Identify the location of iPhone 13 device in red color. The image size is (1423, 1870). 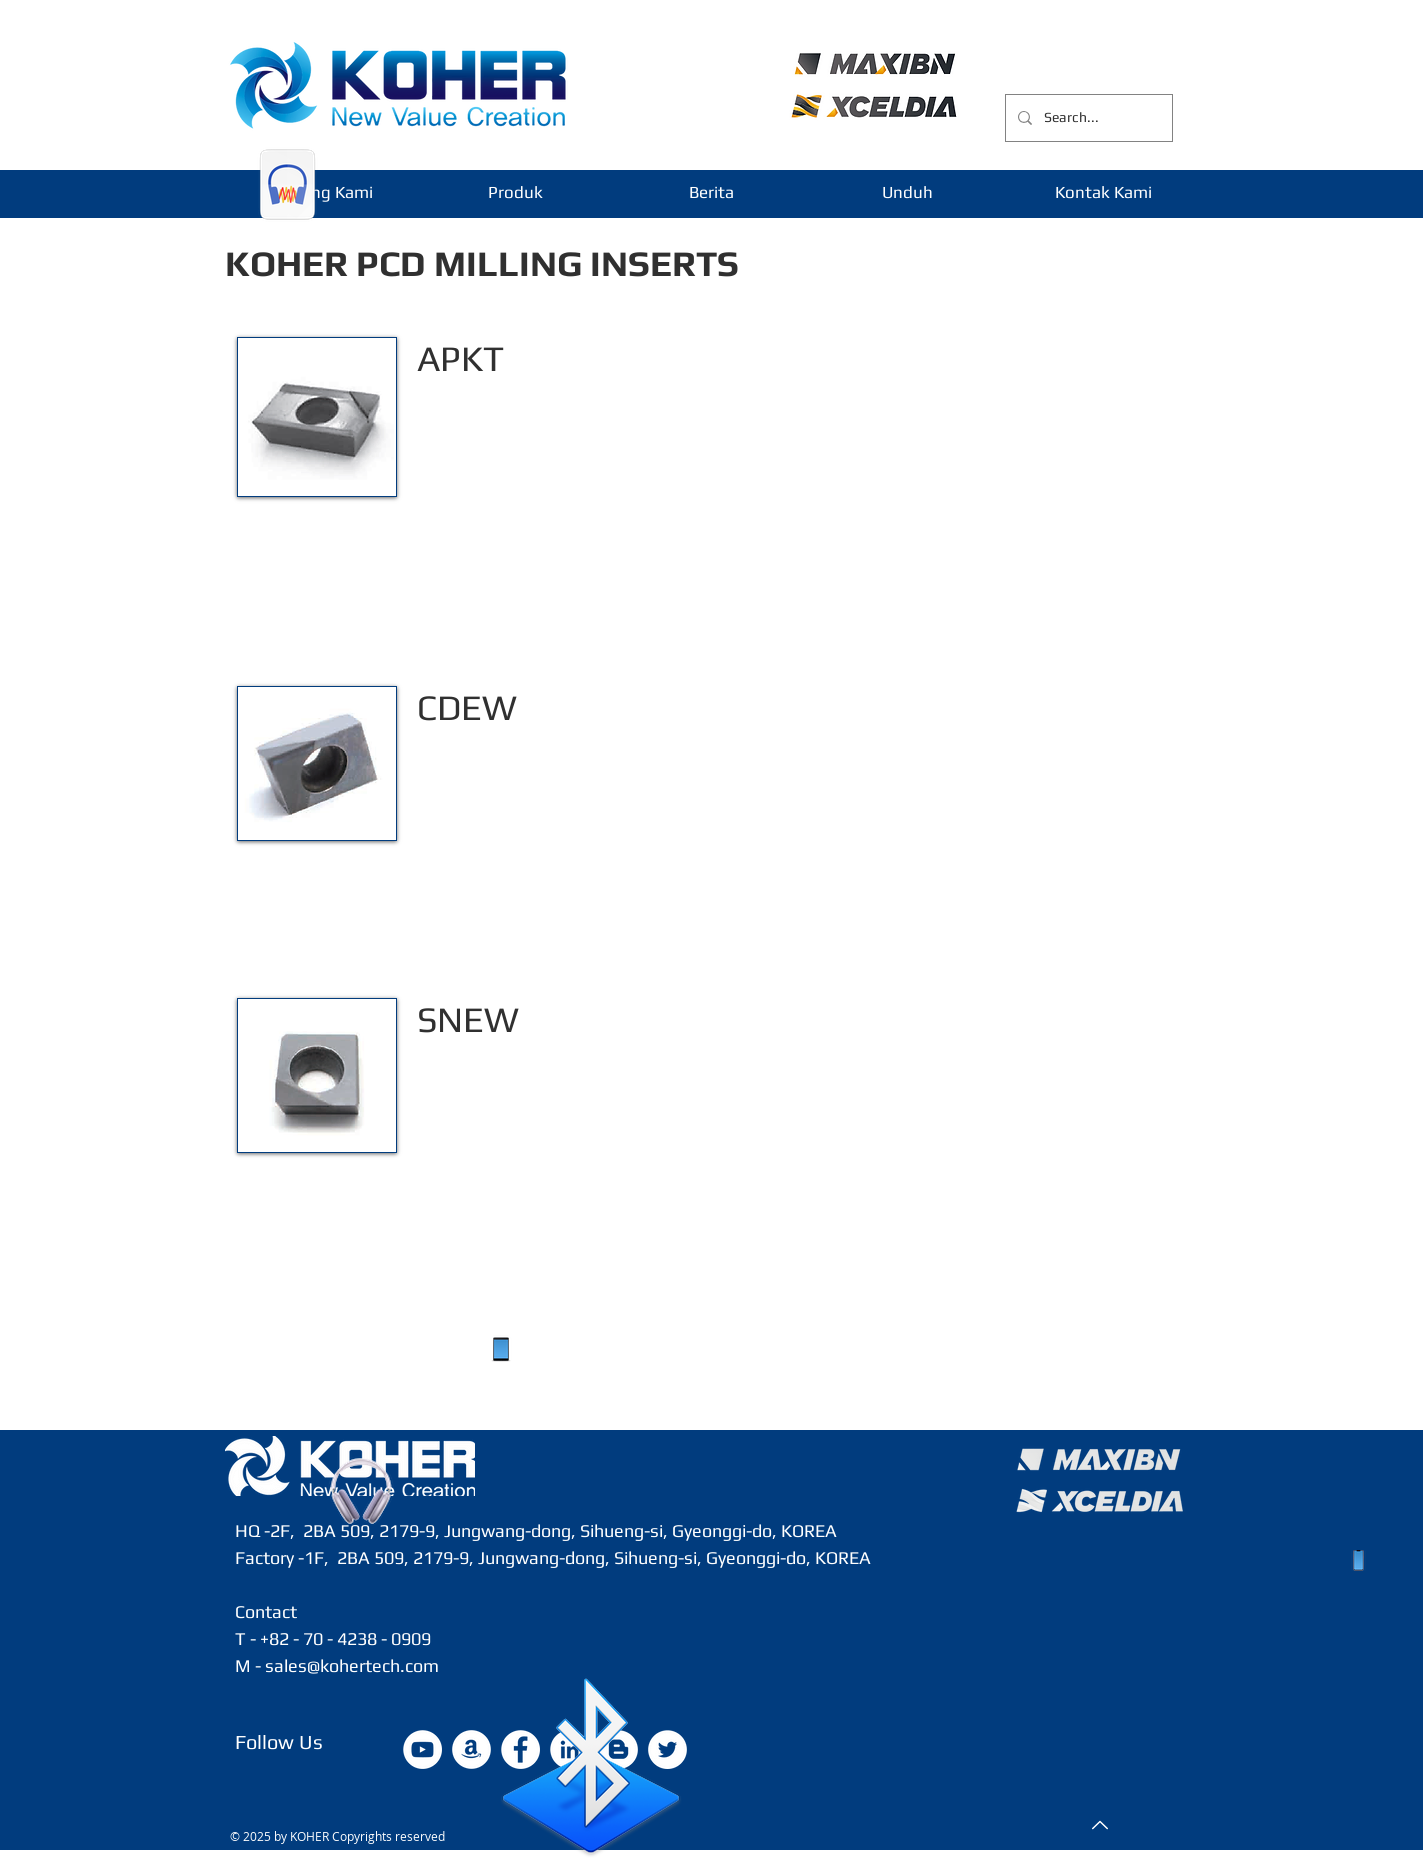
(1358, 1560).